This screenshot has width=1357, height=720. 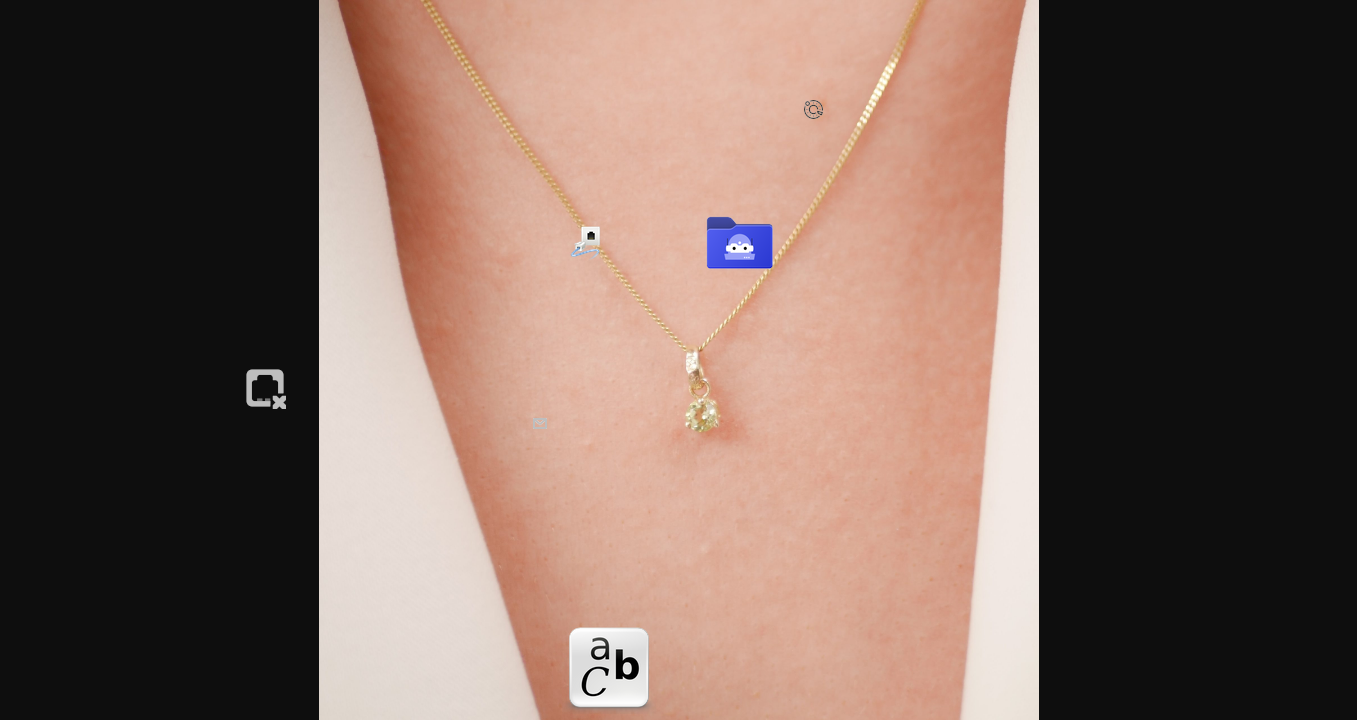 What do you see at coordinates (540, 423) in the screenshot?
I see `indicates unread email in your inbox` at bounding box center [540, 423].